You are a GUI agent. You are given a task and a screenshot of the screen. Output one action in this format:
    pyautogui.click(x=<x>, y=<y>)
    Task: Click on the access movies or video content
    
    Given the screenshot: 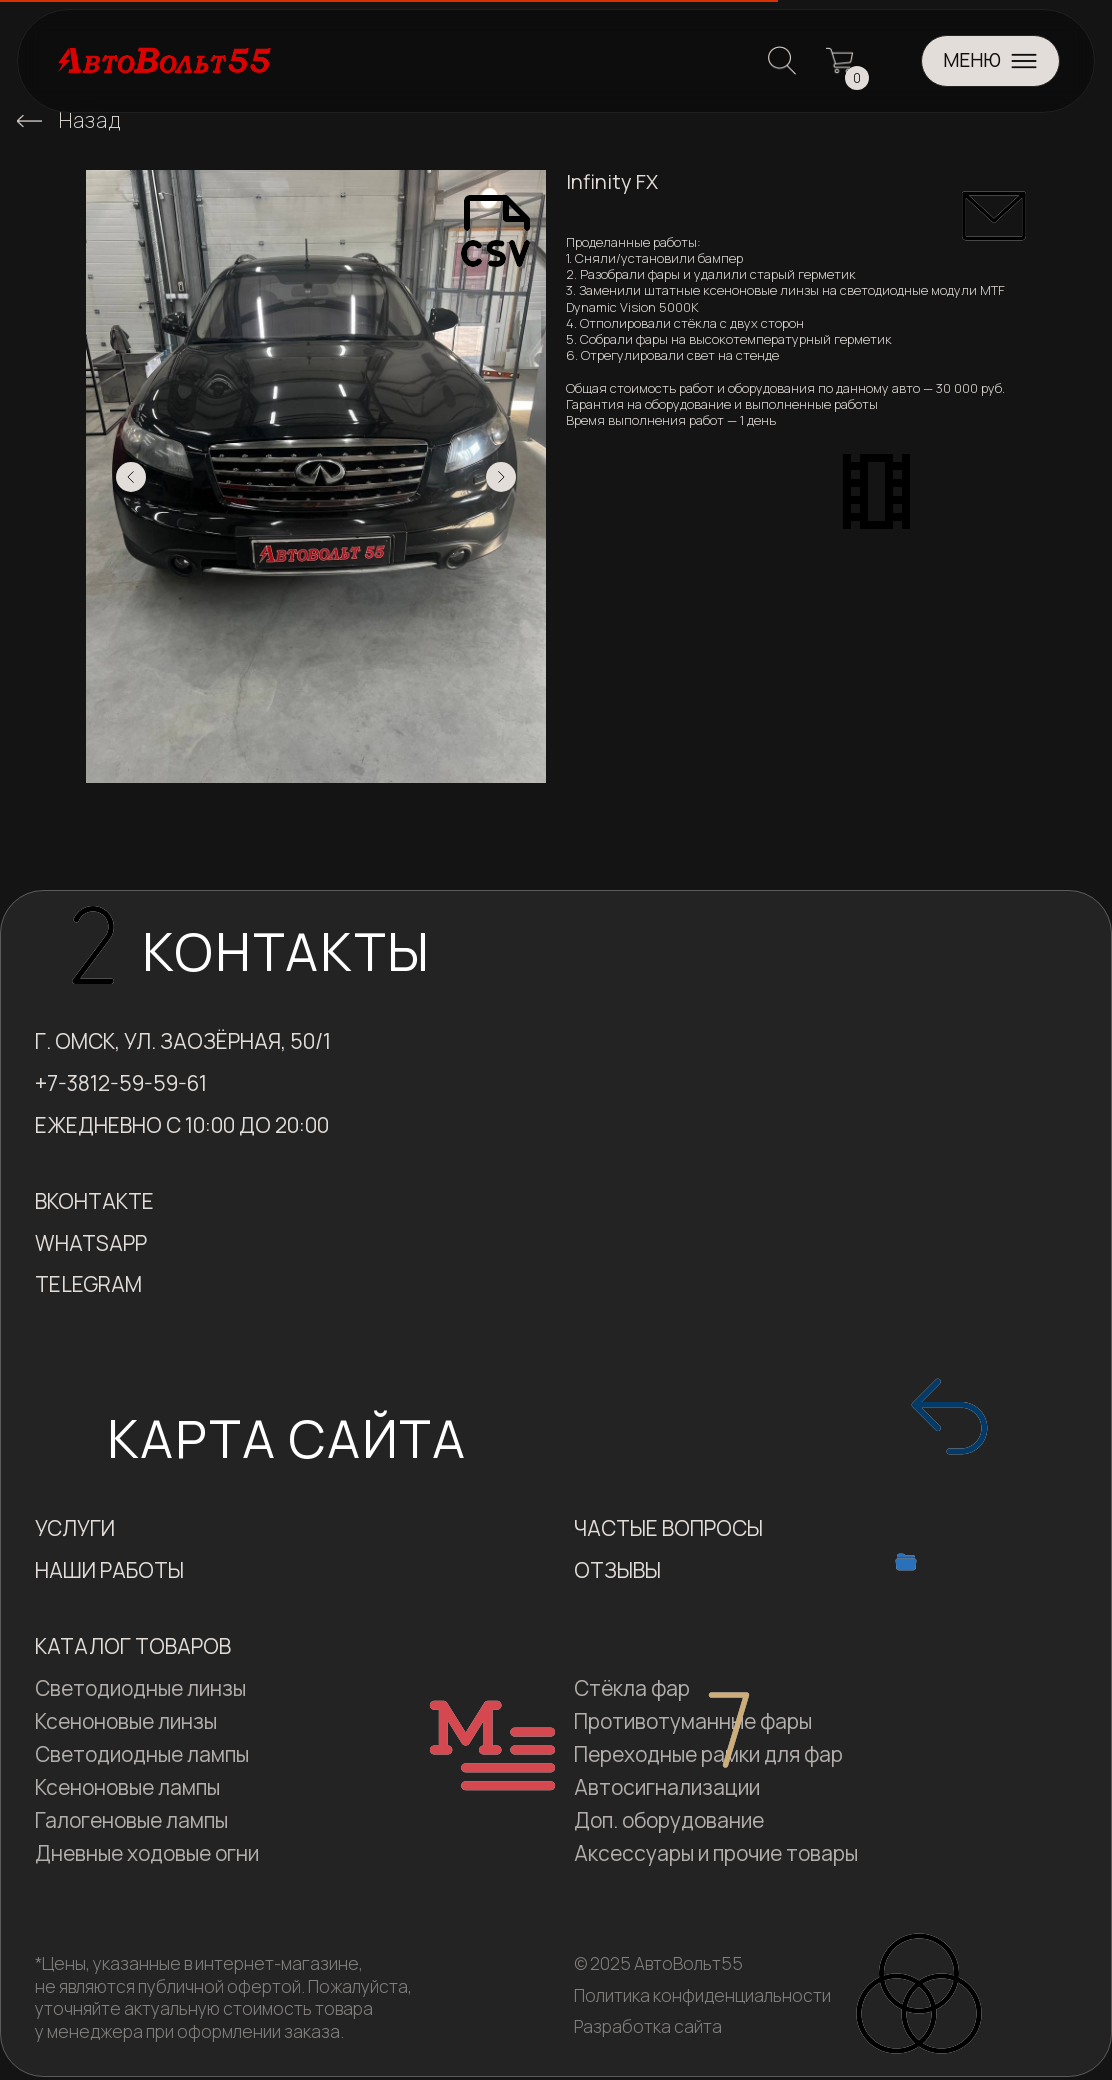 What is the action you would take?
    pyautogui.click(x=876, y=491)
    